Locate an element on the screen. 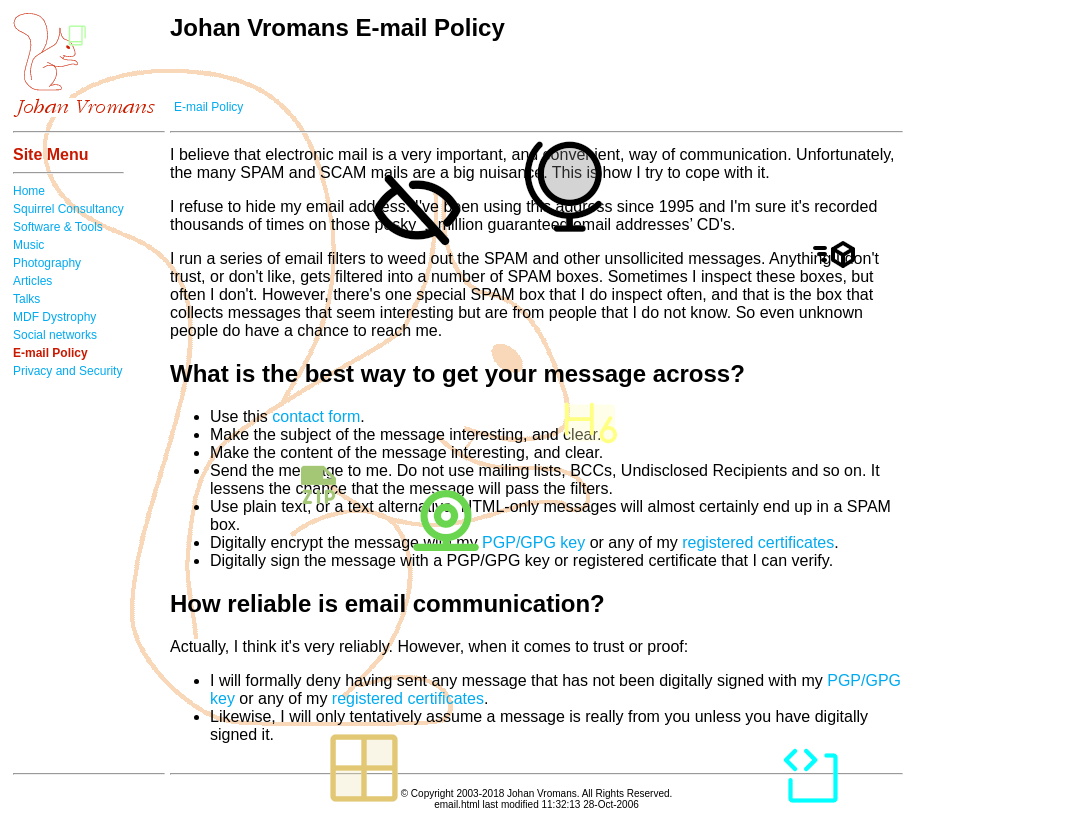  access global or international settings is located at coordinates (566, 183).